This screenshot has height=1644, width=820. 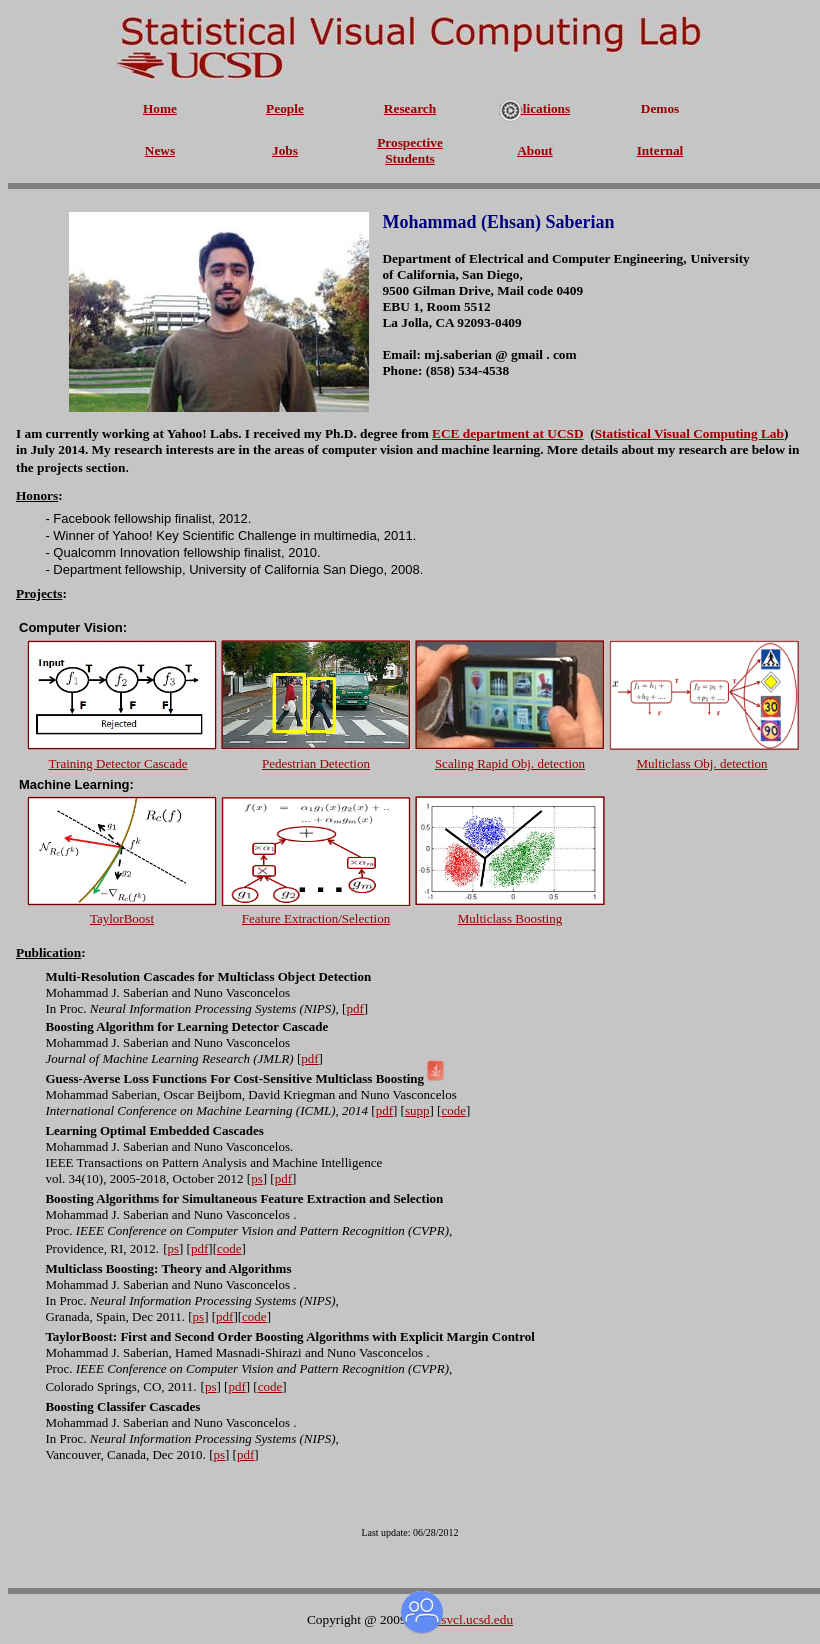 I want to click on a java source code file, so click(x=435, y=1070).